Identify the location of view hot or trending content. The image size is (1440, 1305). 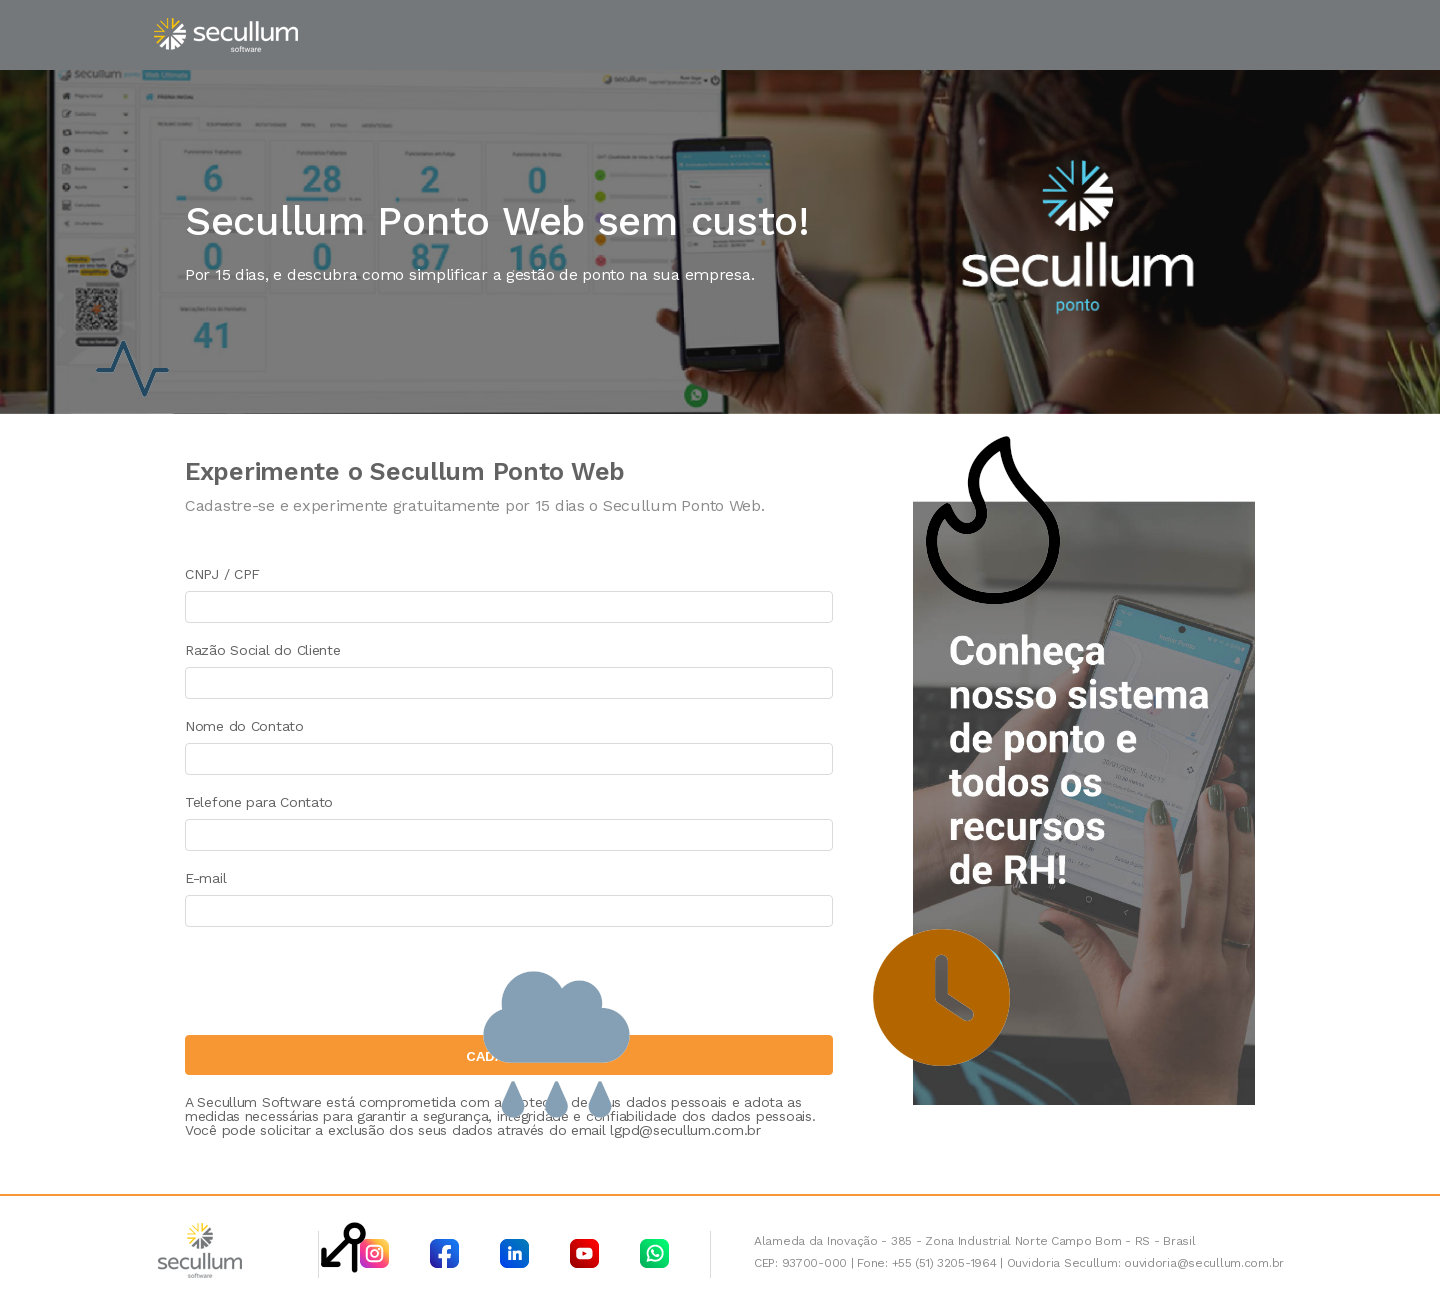
(993, 520).